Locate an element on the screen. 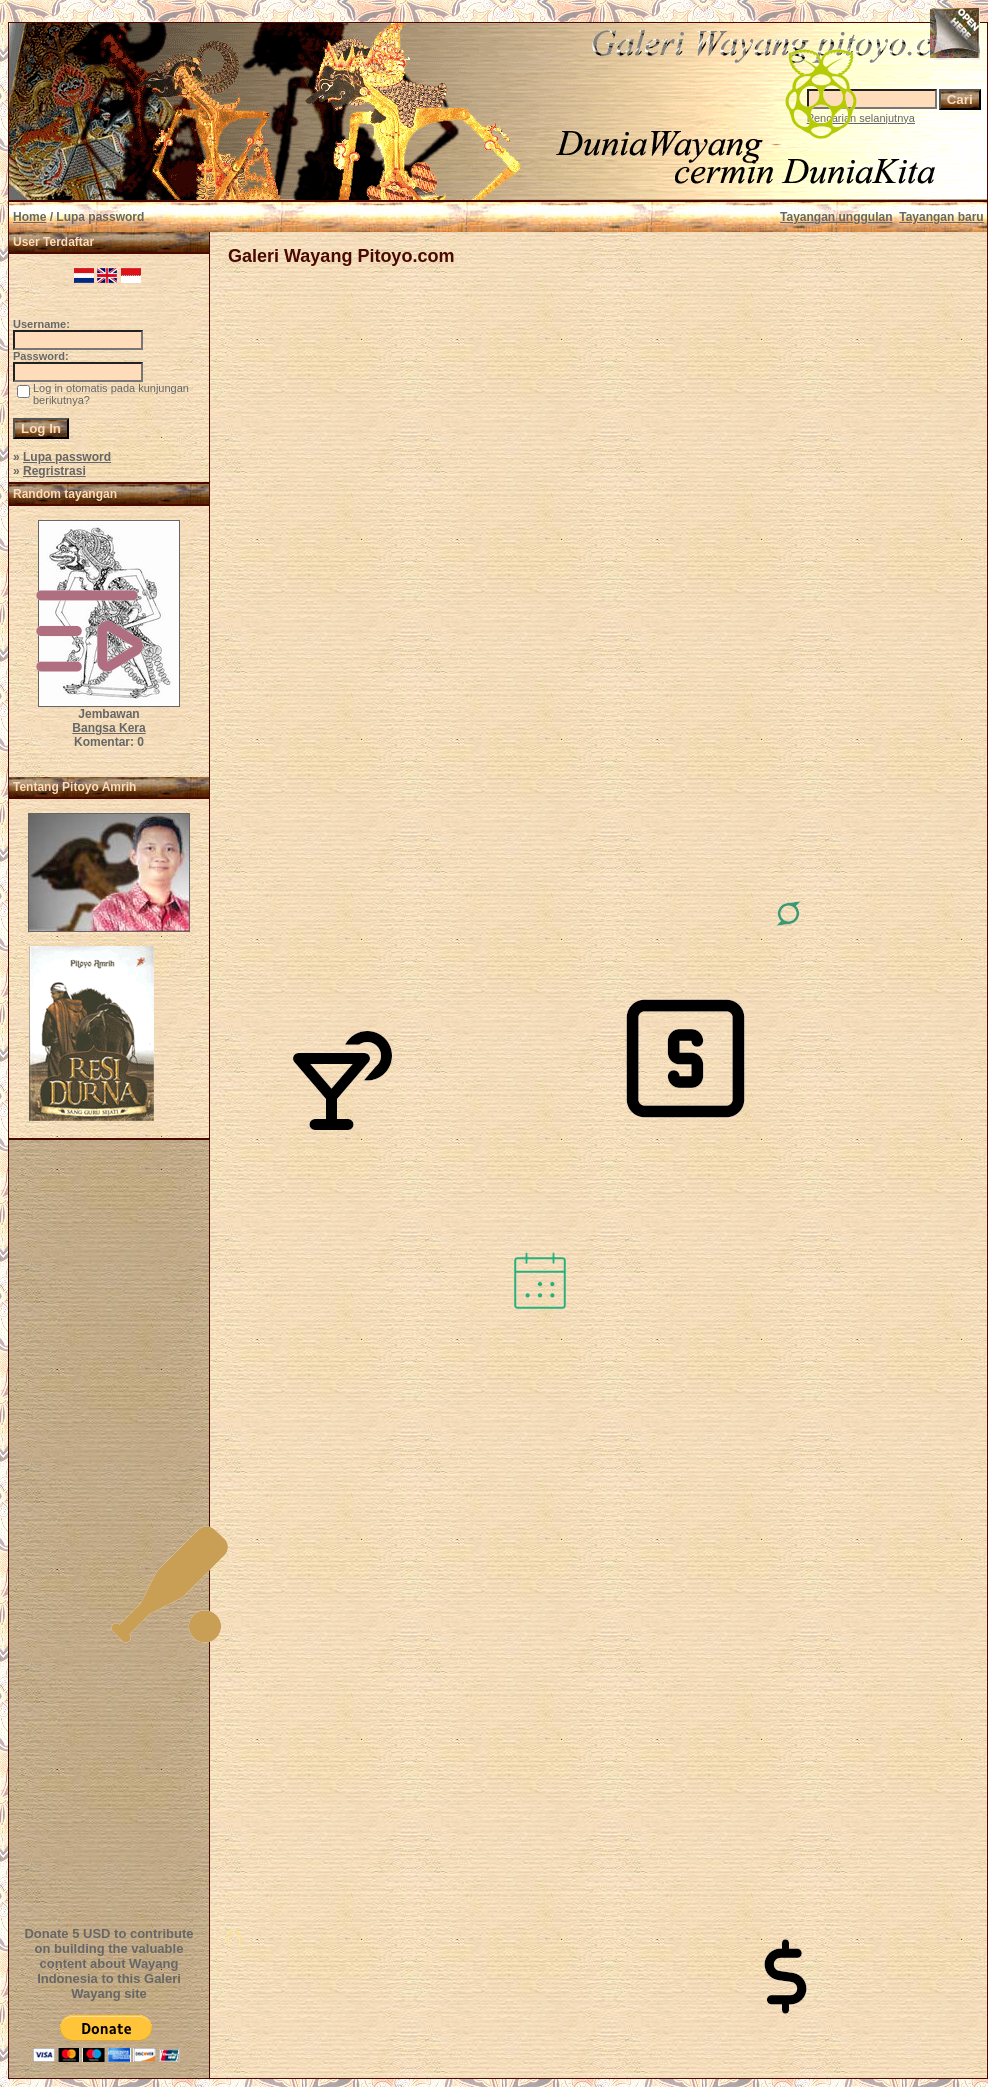 Image resolution: width=988 pixels, height=2087 pixels. indicates a shortcut or keyboard shortcut function is located at coordinates (685, 1058).